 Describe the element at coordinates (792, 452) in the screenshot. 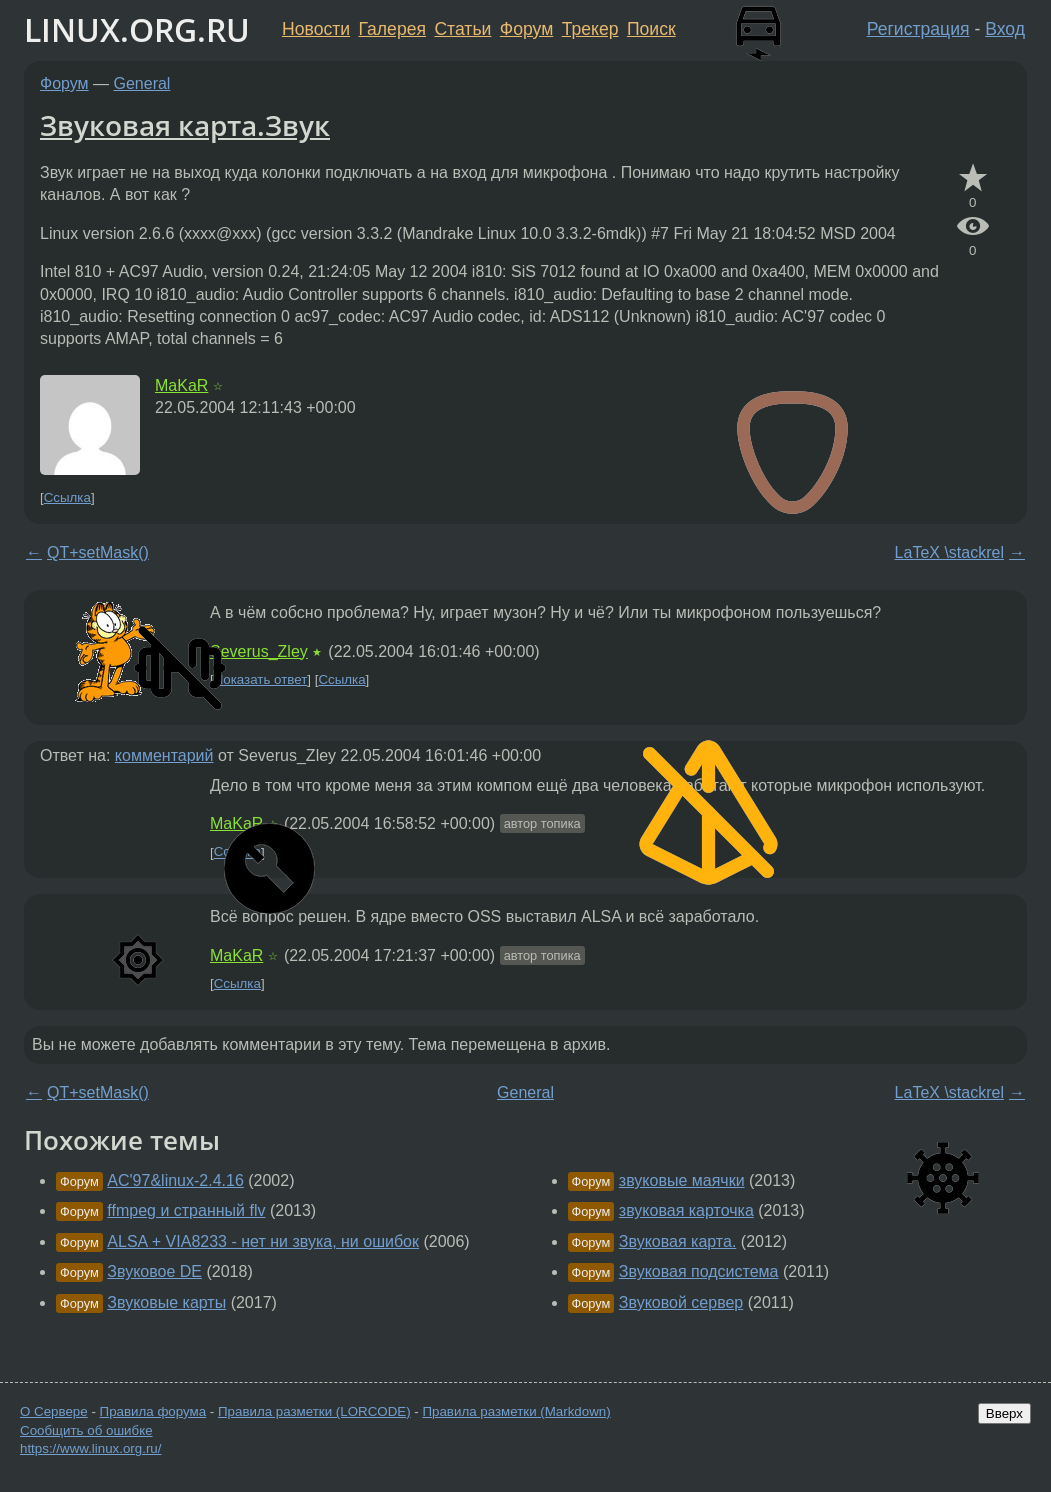

I see `access music or guitar-related features` at that location.